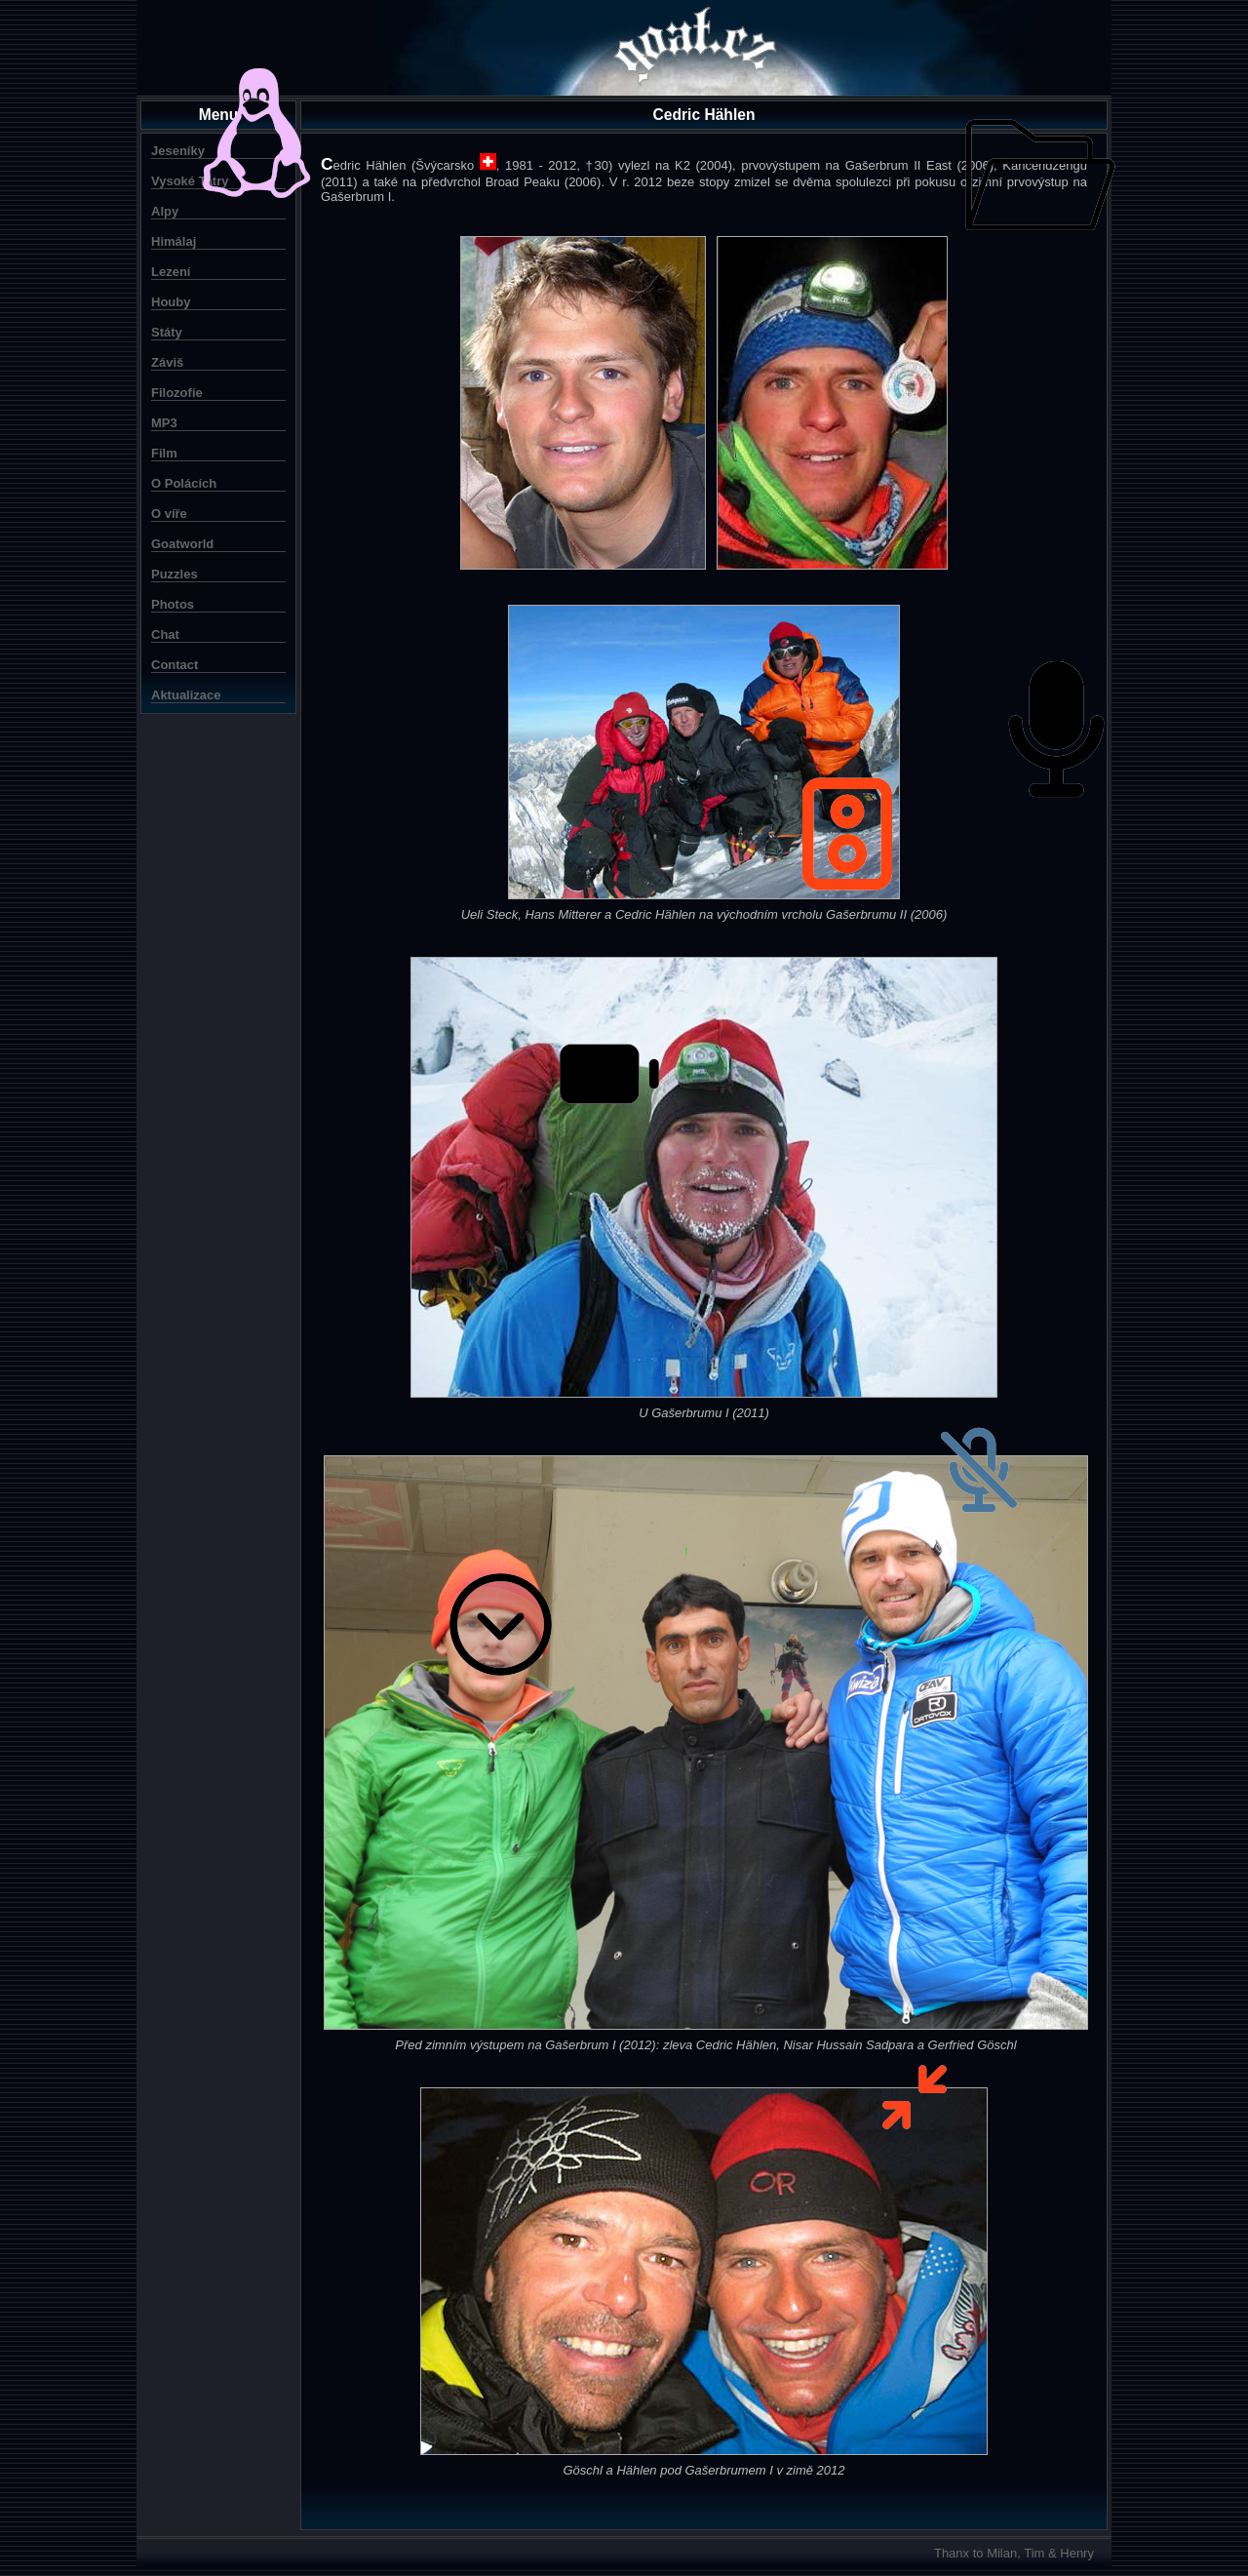 The image size is (1248, 2576). What do you see at coordinates (1056, 729) in the screenshot?
I see `tap to start voice recording` at bounding box center [1056, 729].